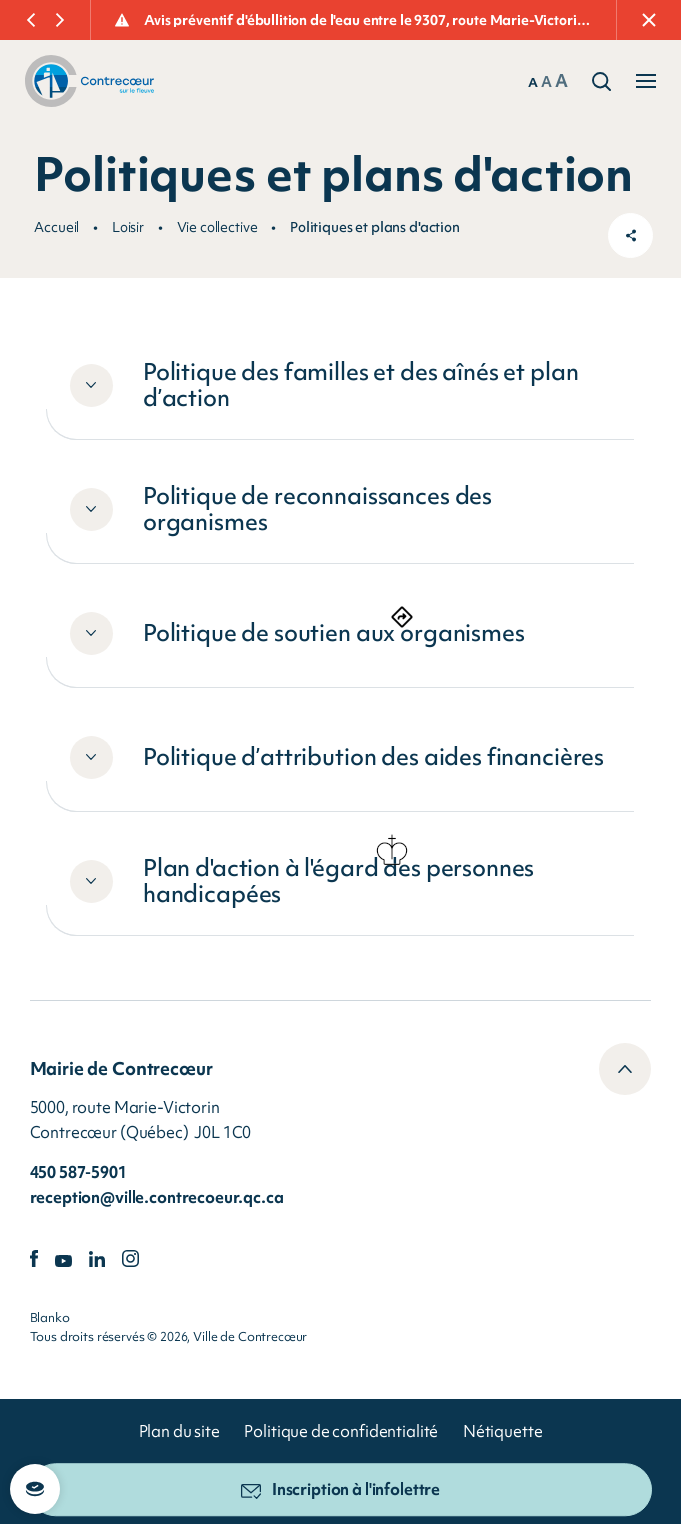  Describe the element at coordinates (402, 617) in the screenshot. I see `indicates navigation or directional guidance` at that location.